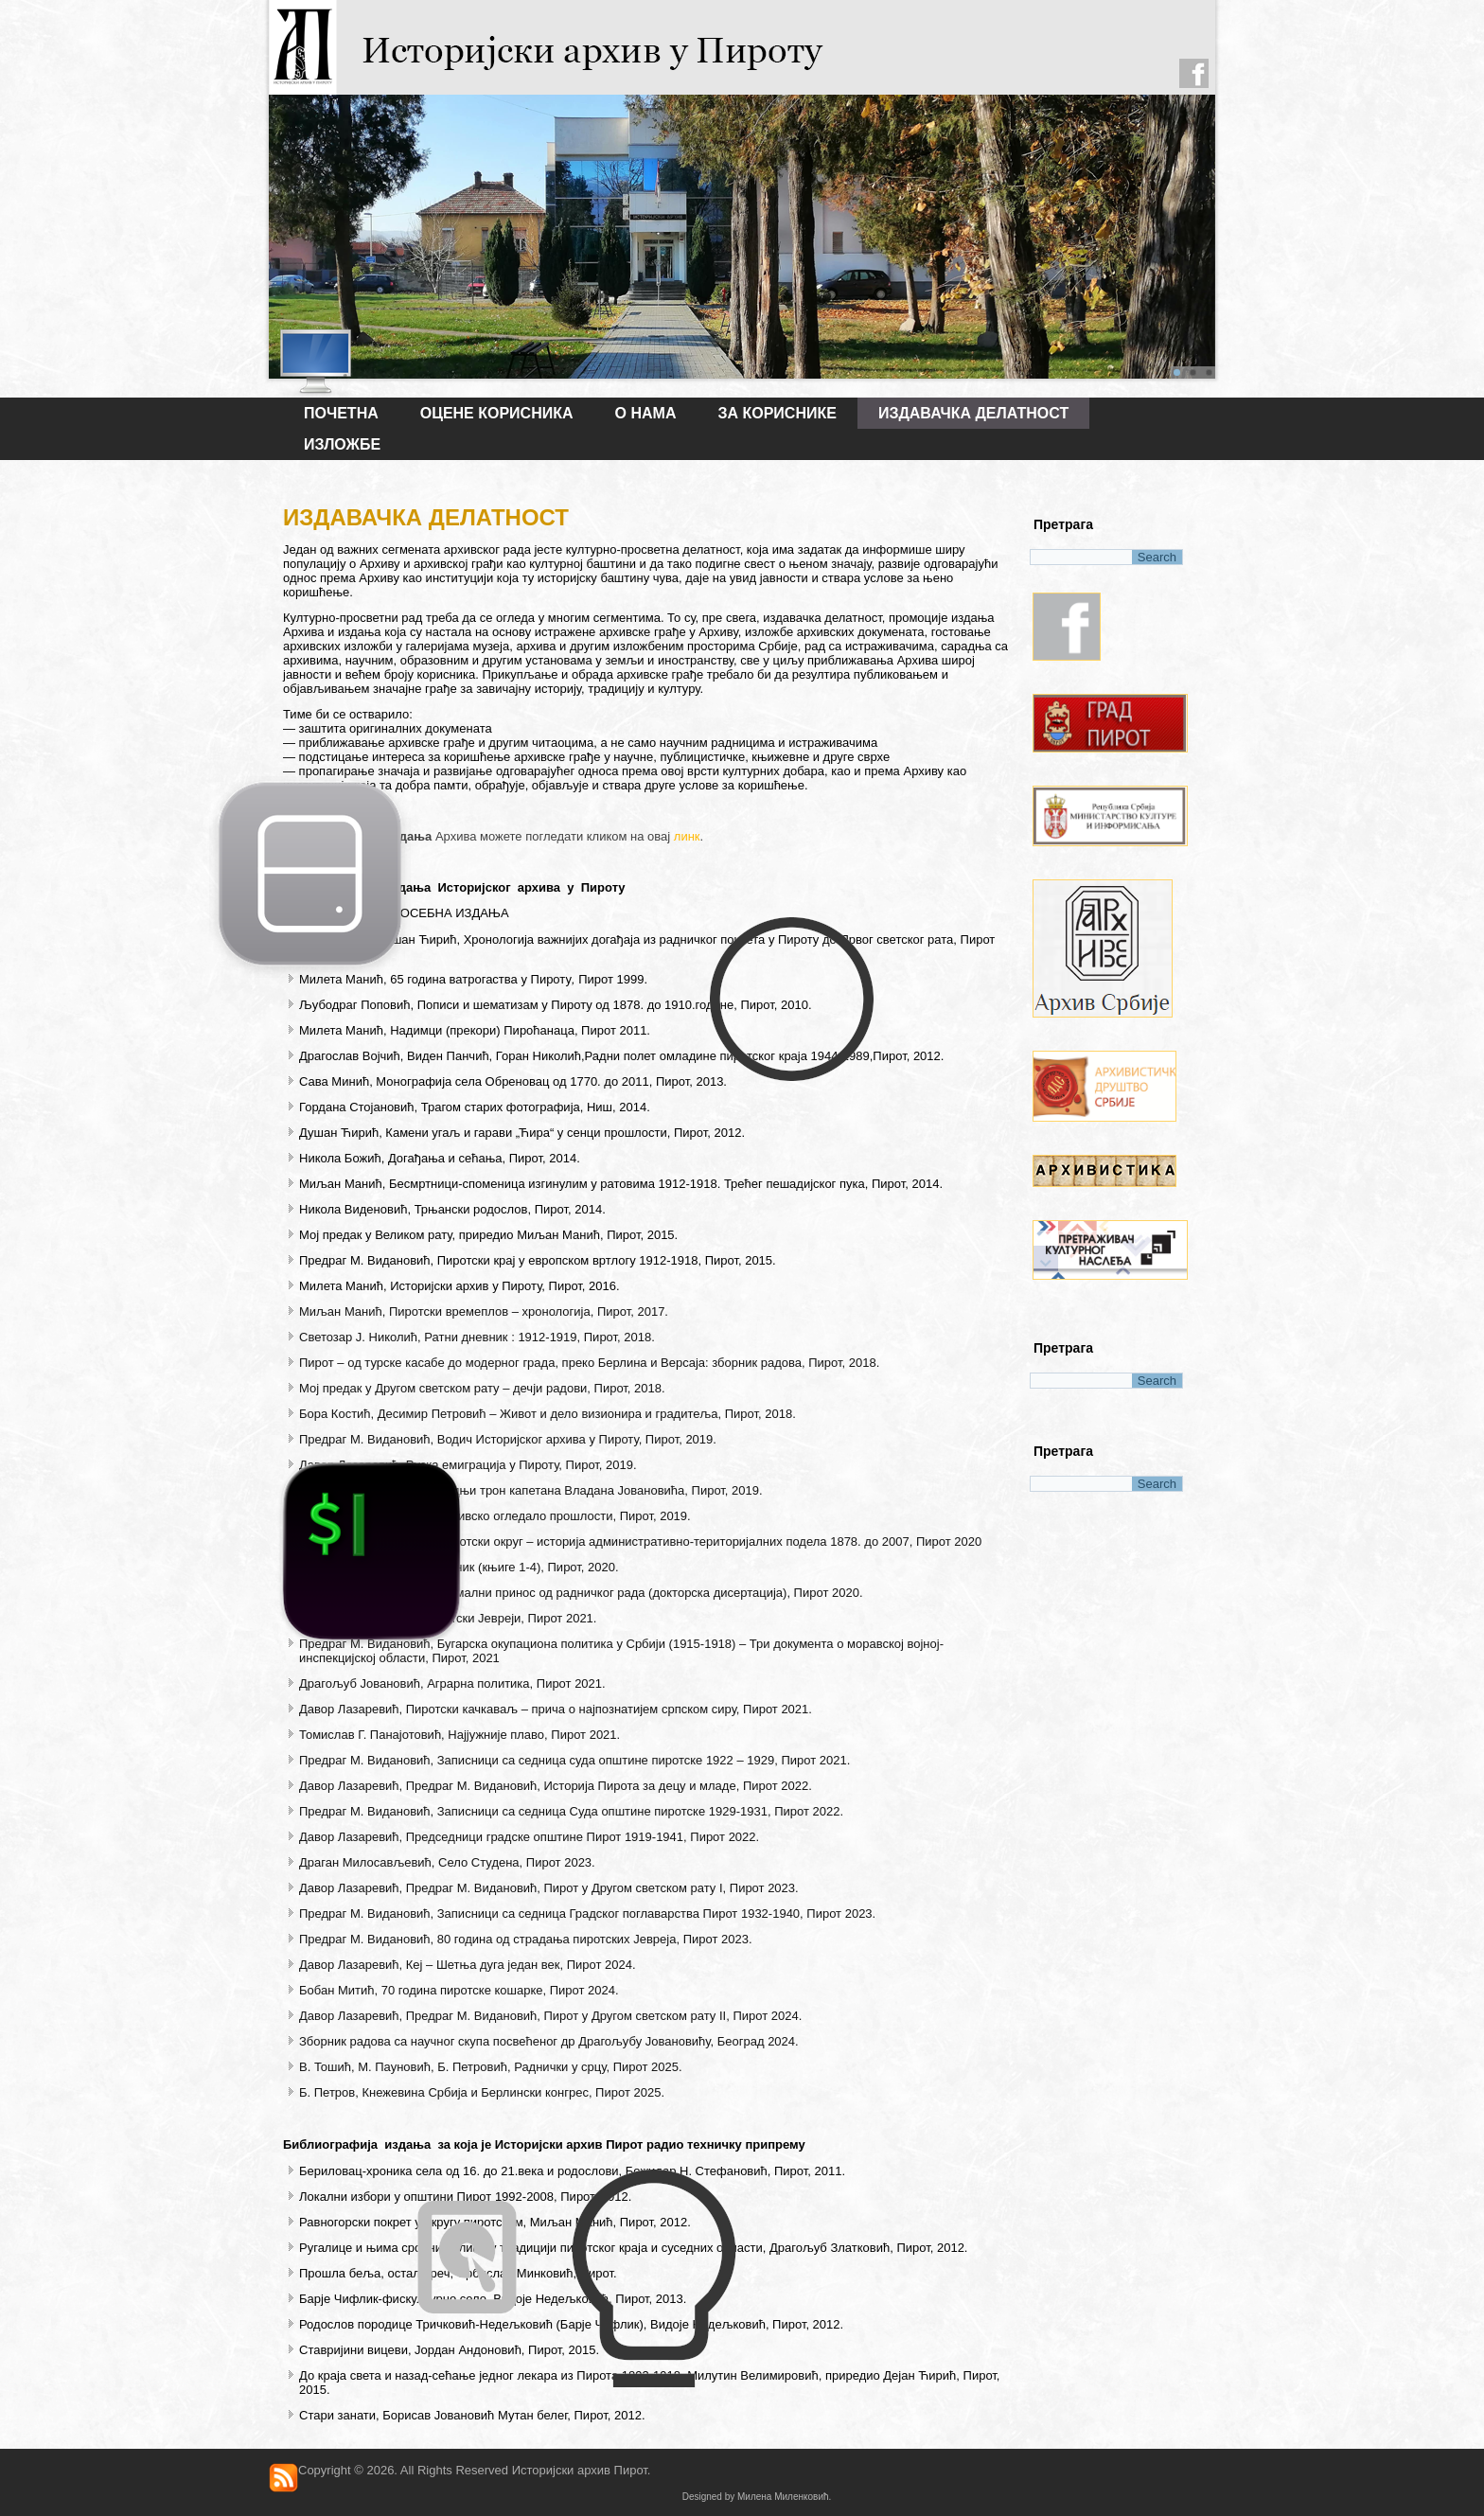 The image size is (1484, 2516). What do you see at coordinates (467, 2257) in the screenshot?
I see `access connected USB hard drive` at bounding box center [467, 2257].